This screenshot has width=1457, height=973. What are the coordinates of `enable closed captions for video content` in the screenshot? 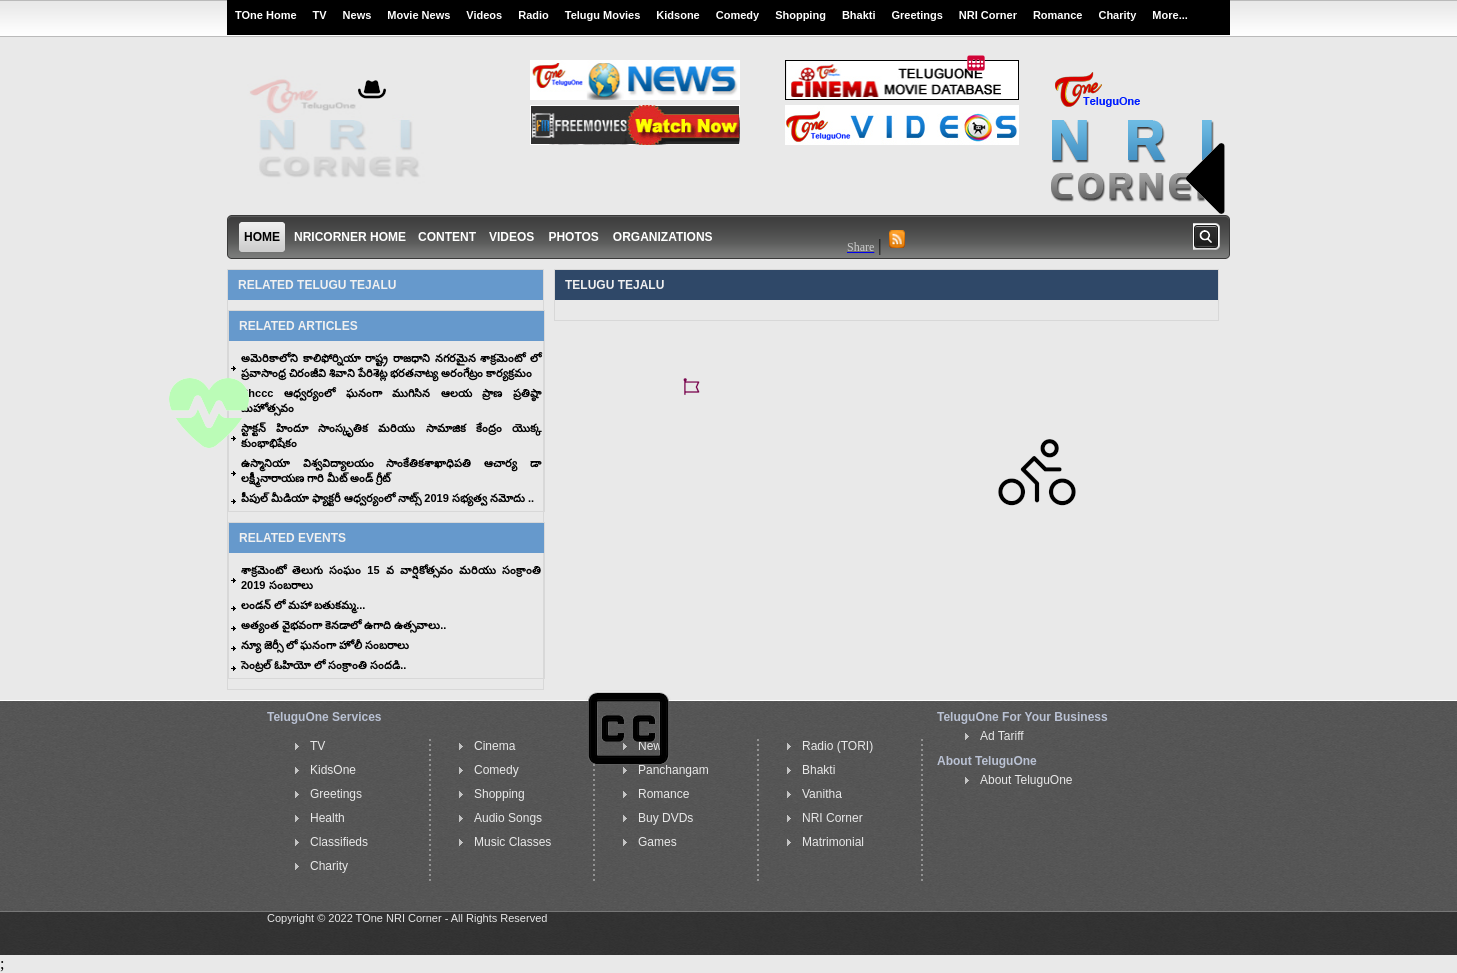 It's located at (628, 728).